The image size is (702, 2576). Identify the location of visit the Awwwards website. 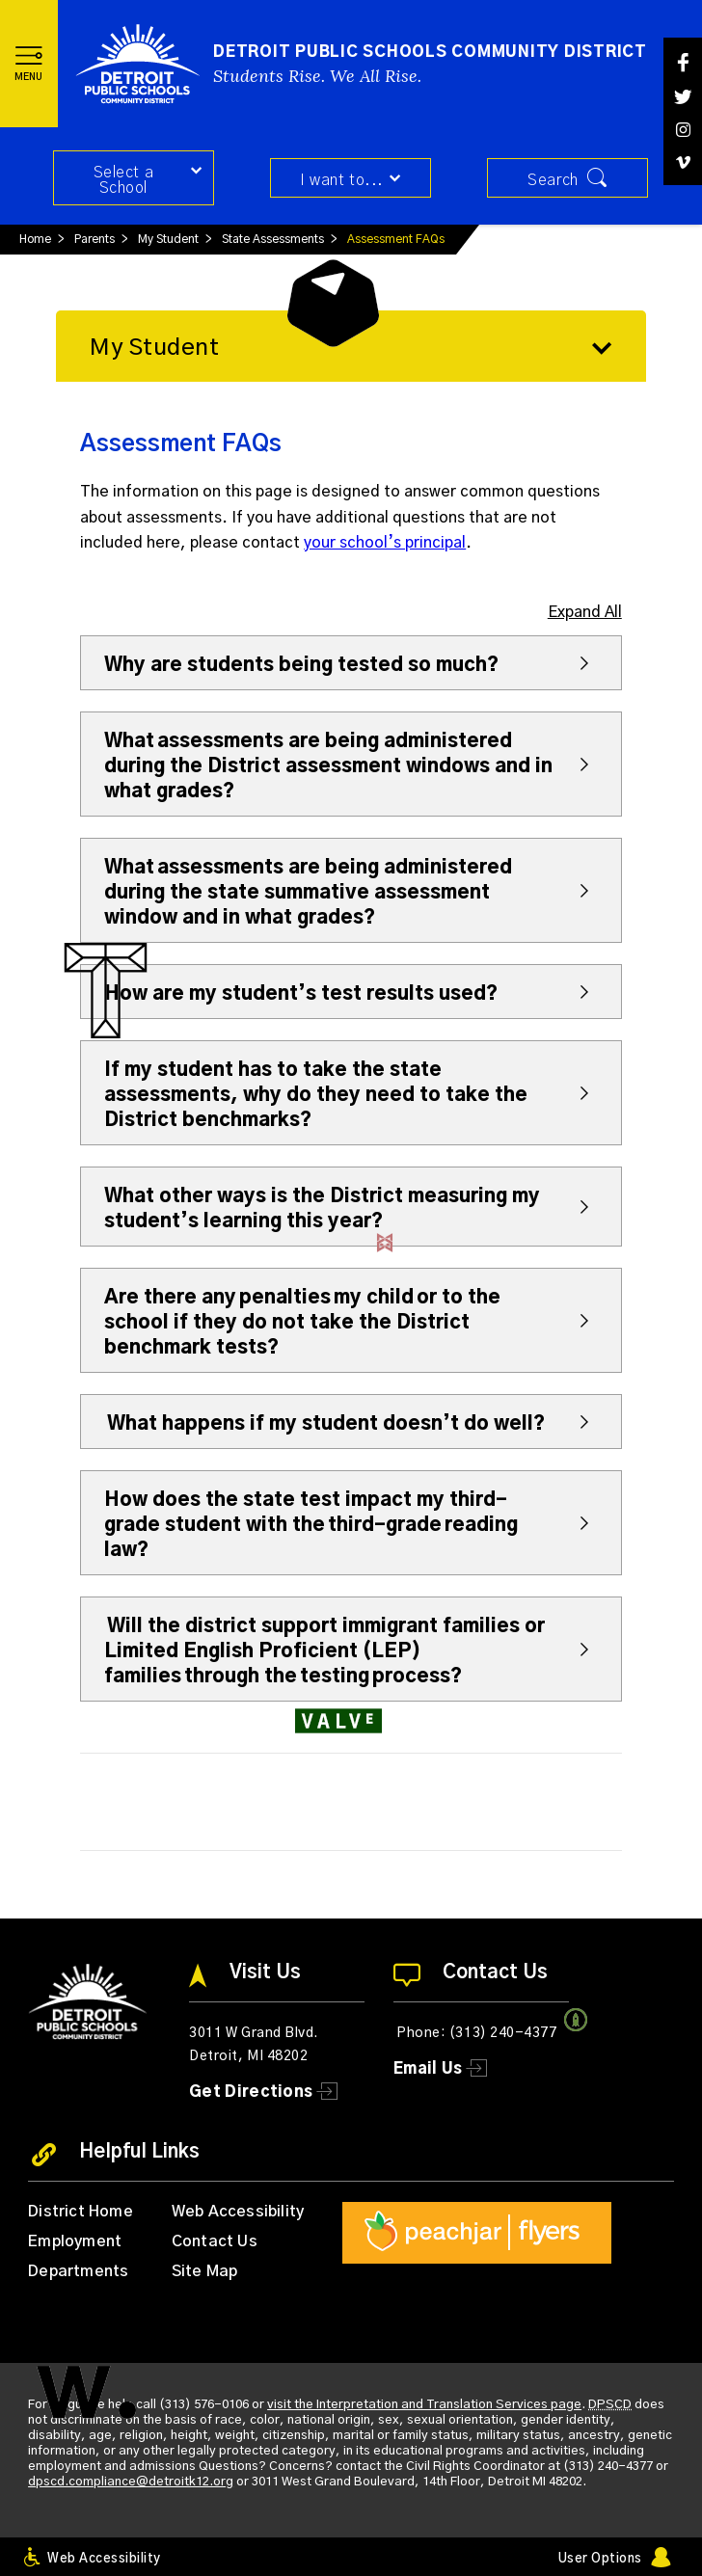
(86, 2392).